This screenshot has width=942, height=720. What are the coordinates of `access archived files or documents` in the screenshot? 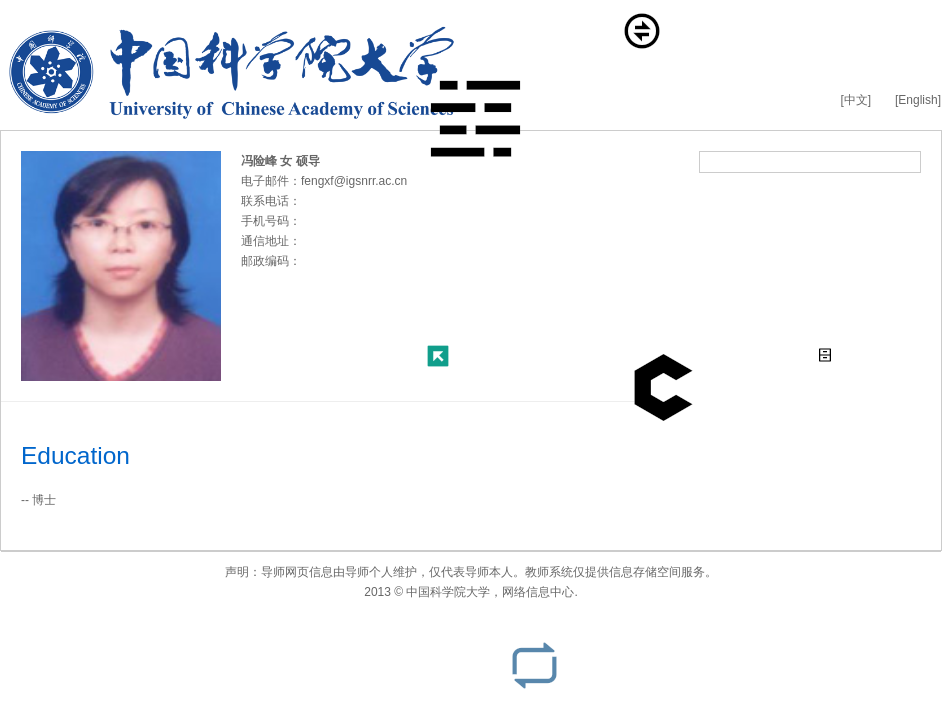 It's located at (825, 355).